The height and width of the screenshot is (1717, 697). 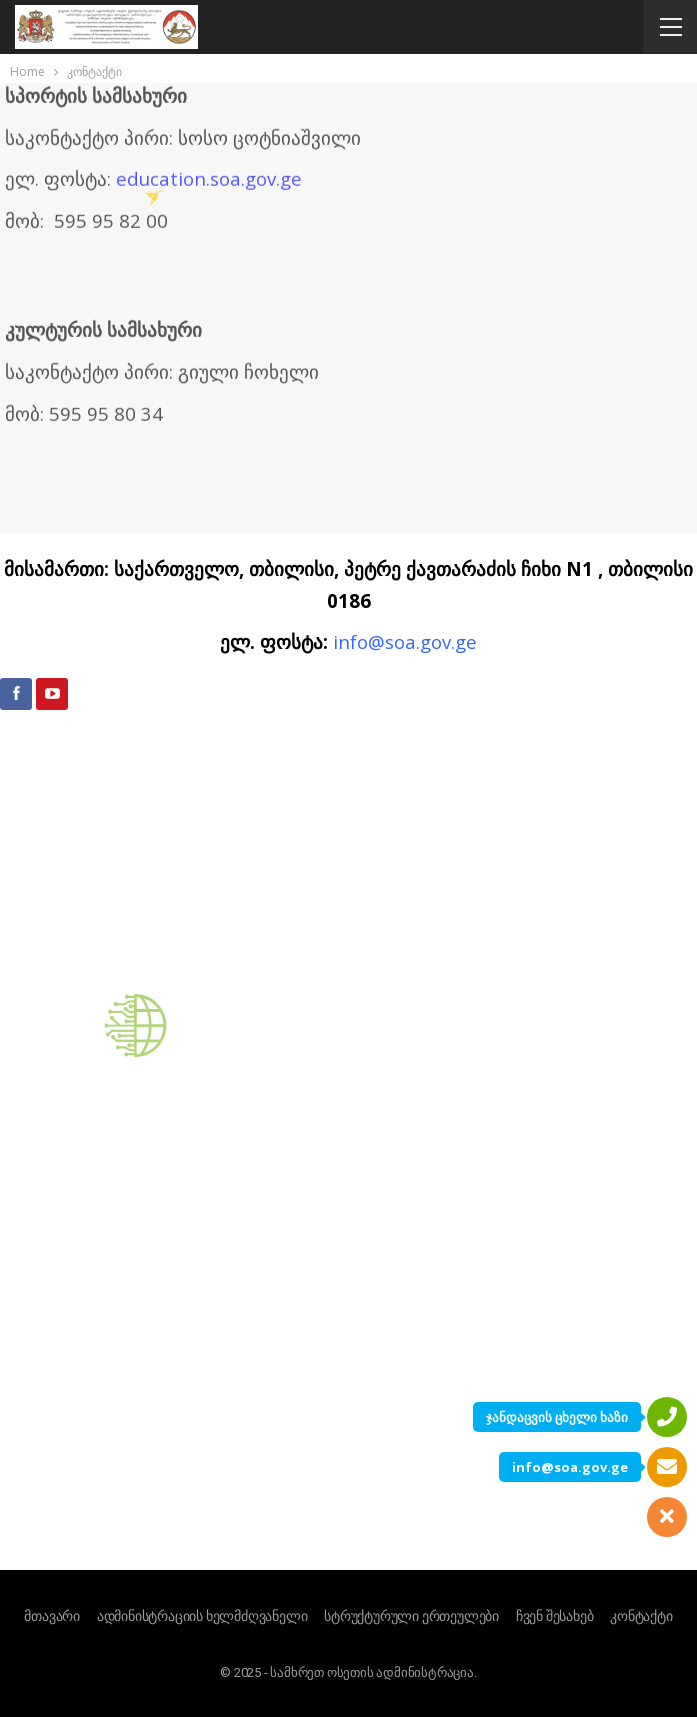 I want to click on open CircuitVerse digital circuit simulator, so click(x=135, y=1025).